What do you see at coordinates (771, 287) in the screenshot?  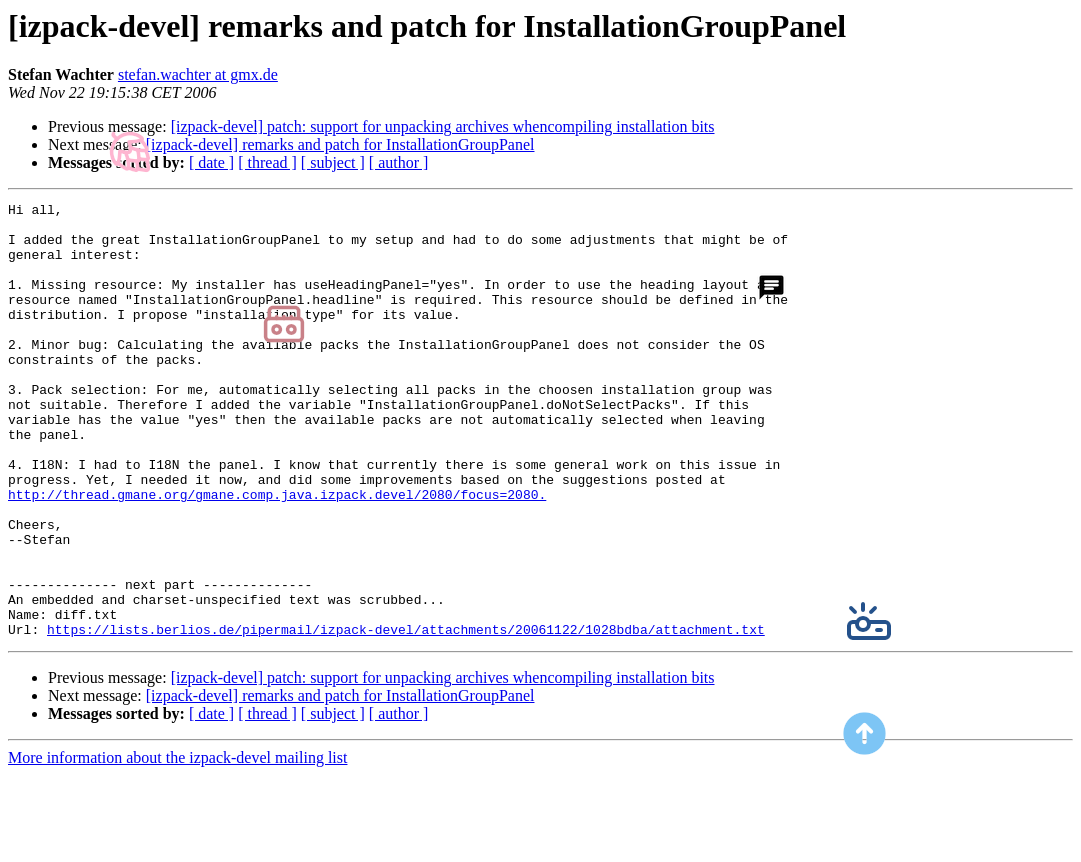 I see `open chat or messaging` at bounding box center [771, 287].